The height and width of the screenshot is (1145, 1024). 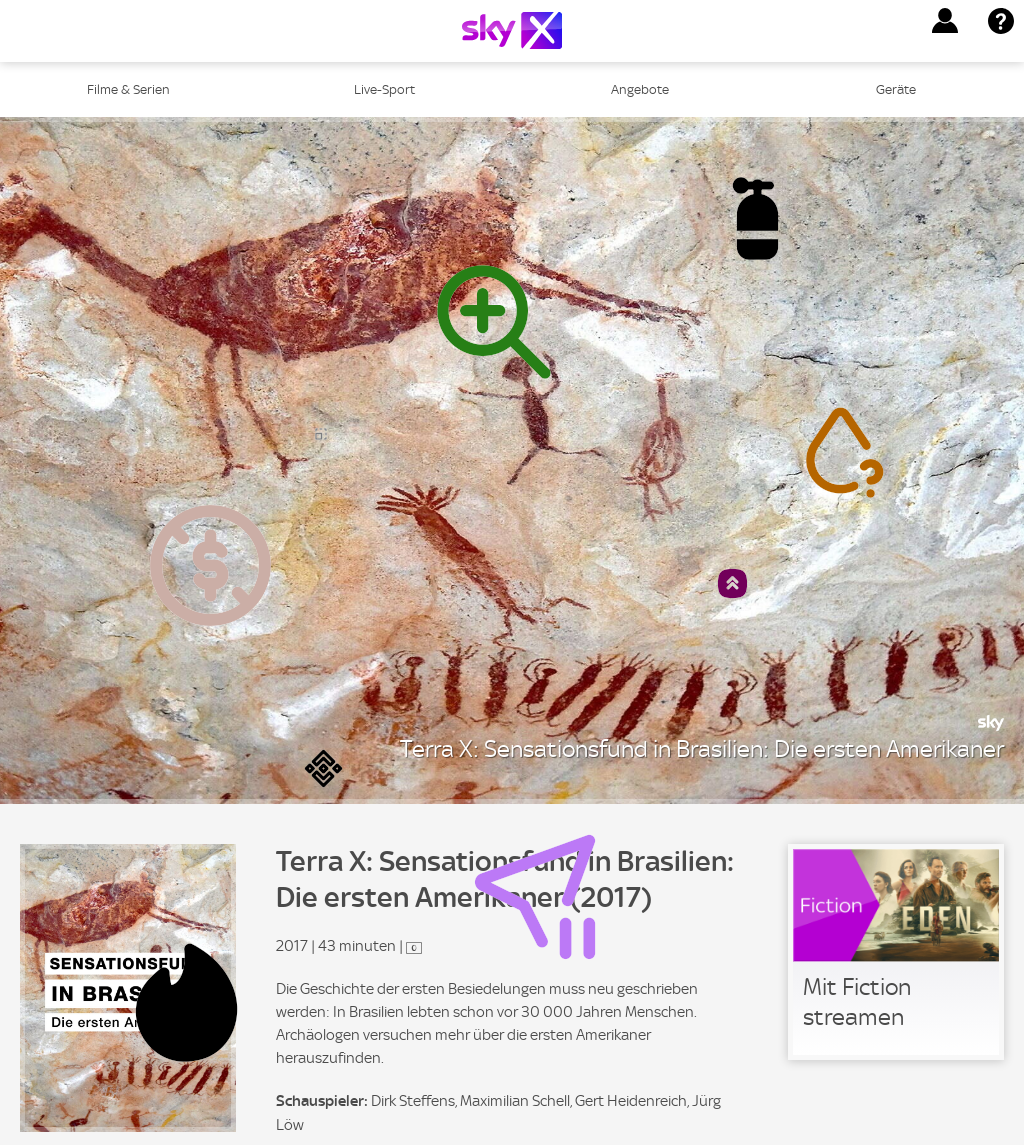 I want to click on indicates free or no-cost content, so click(x=210, y=565).